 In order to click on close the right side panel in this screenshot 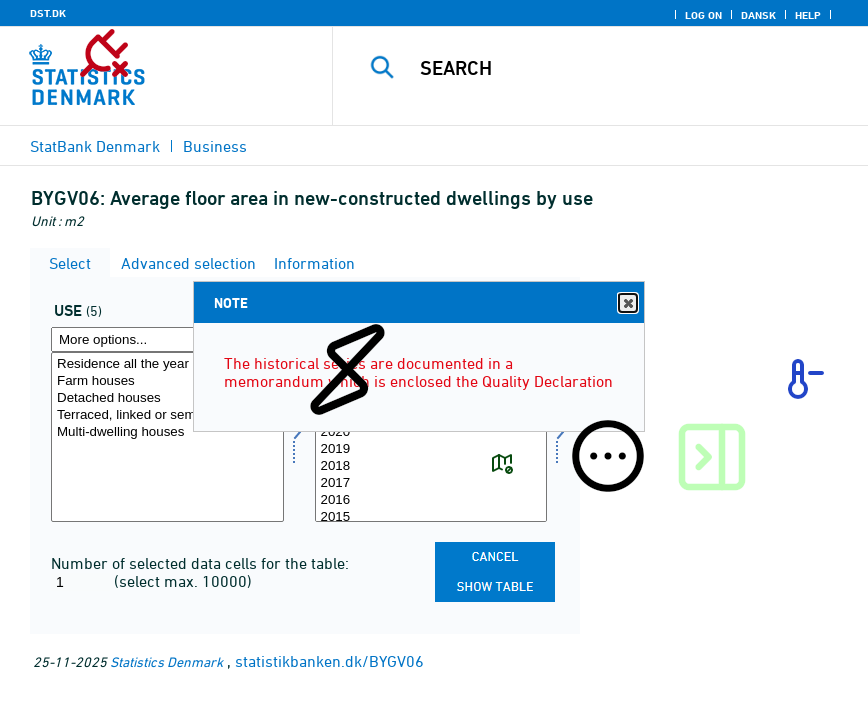, I will do `click(712, 457)`.